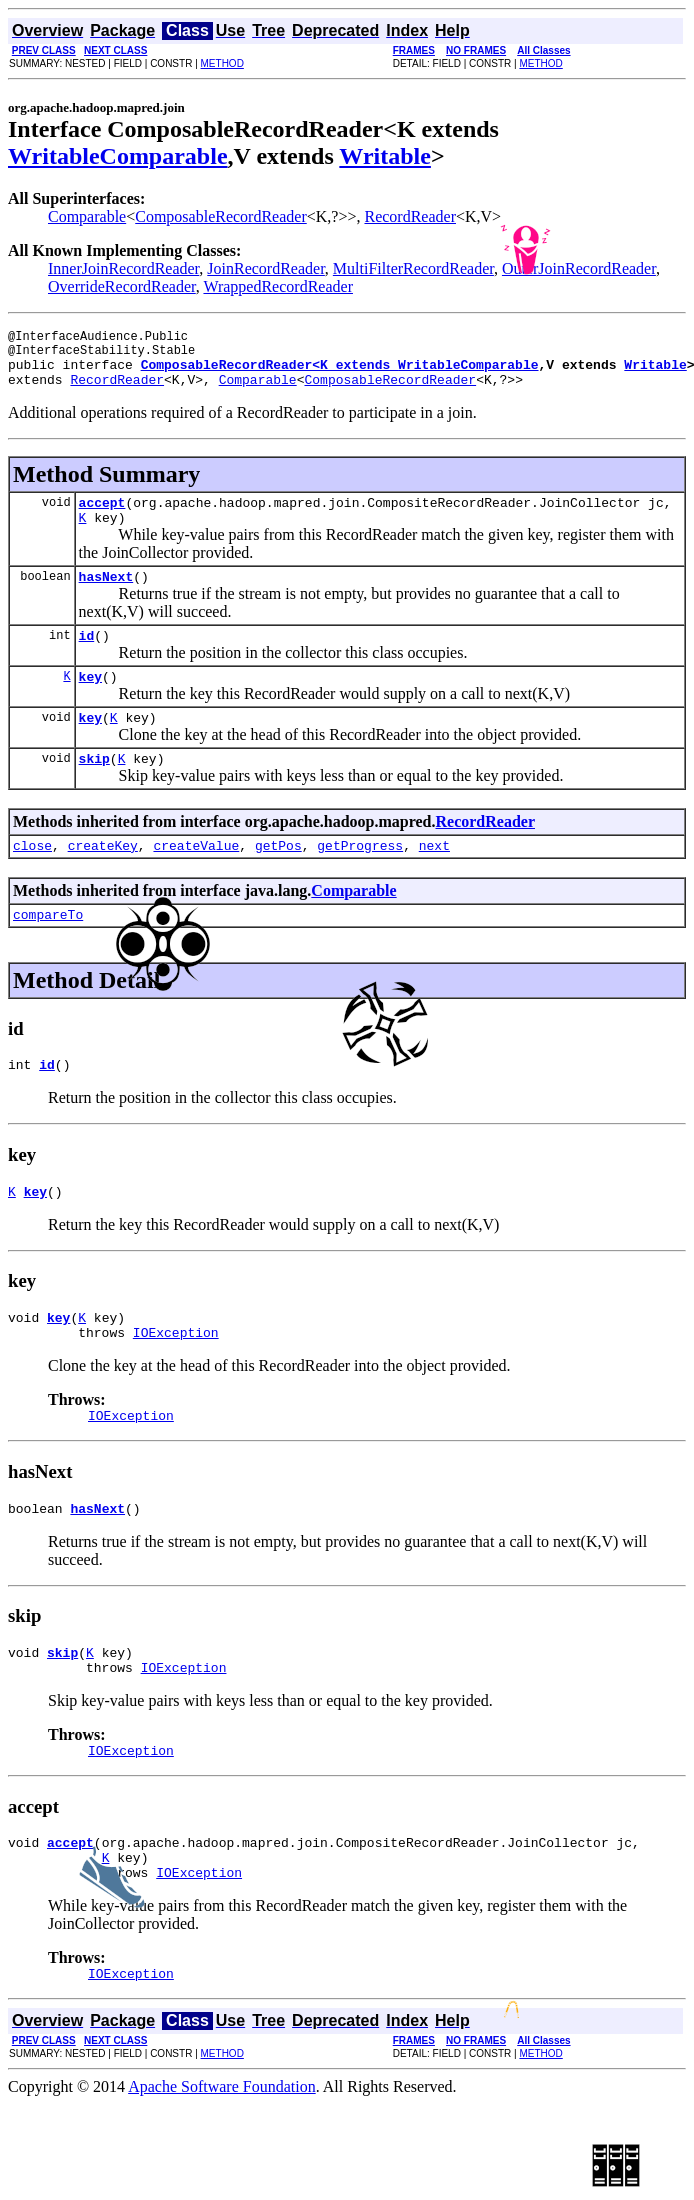  I want to click on indicates sleep mode or rest state, so click(526, 250).